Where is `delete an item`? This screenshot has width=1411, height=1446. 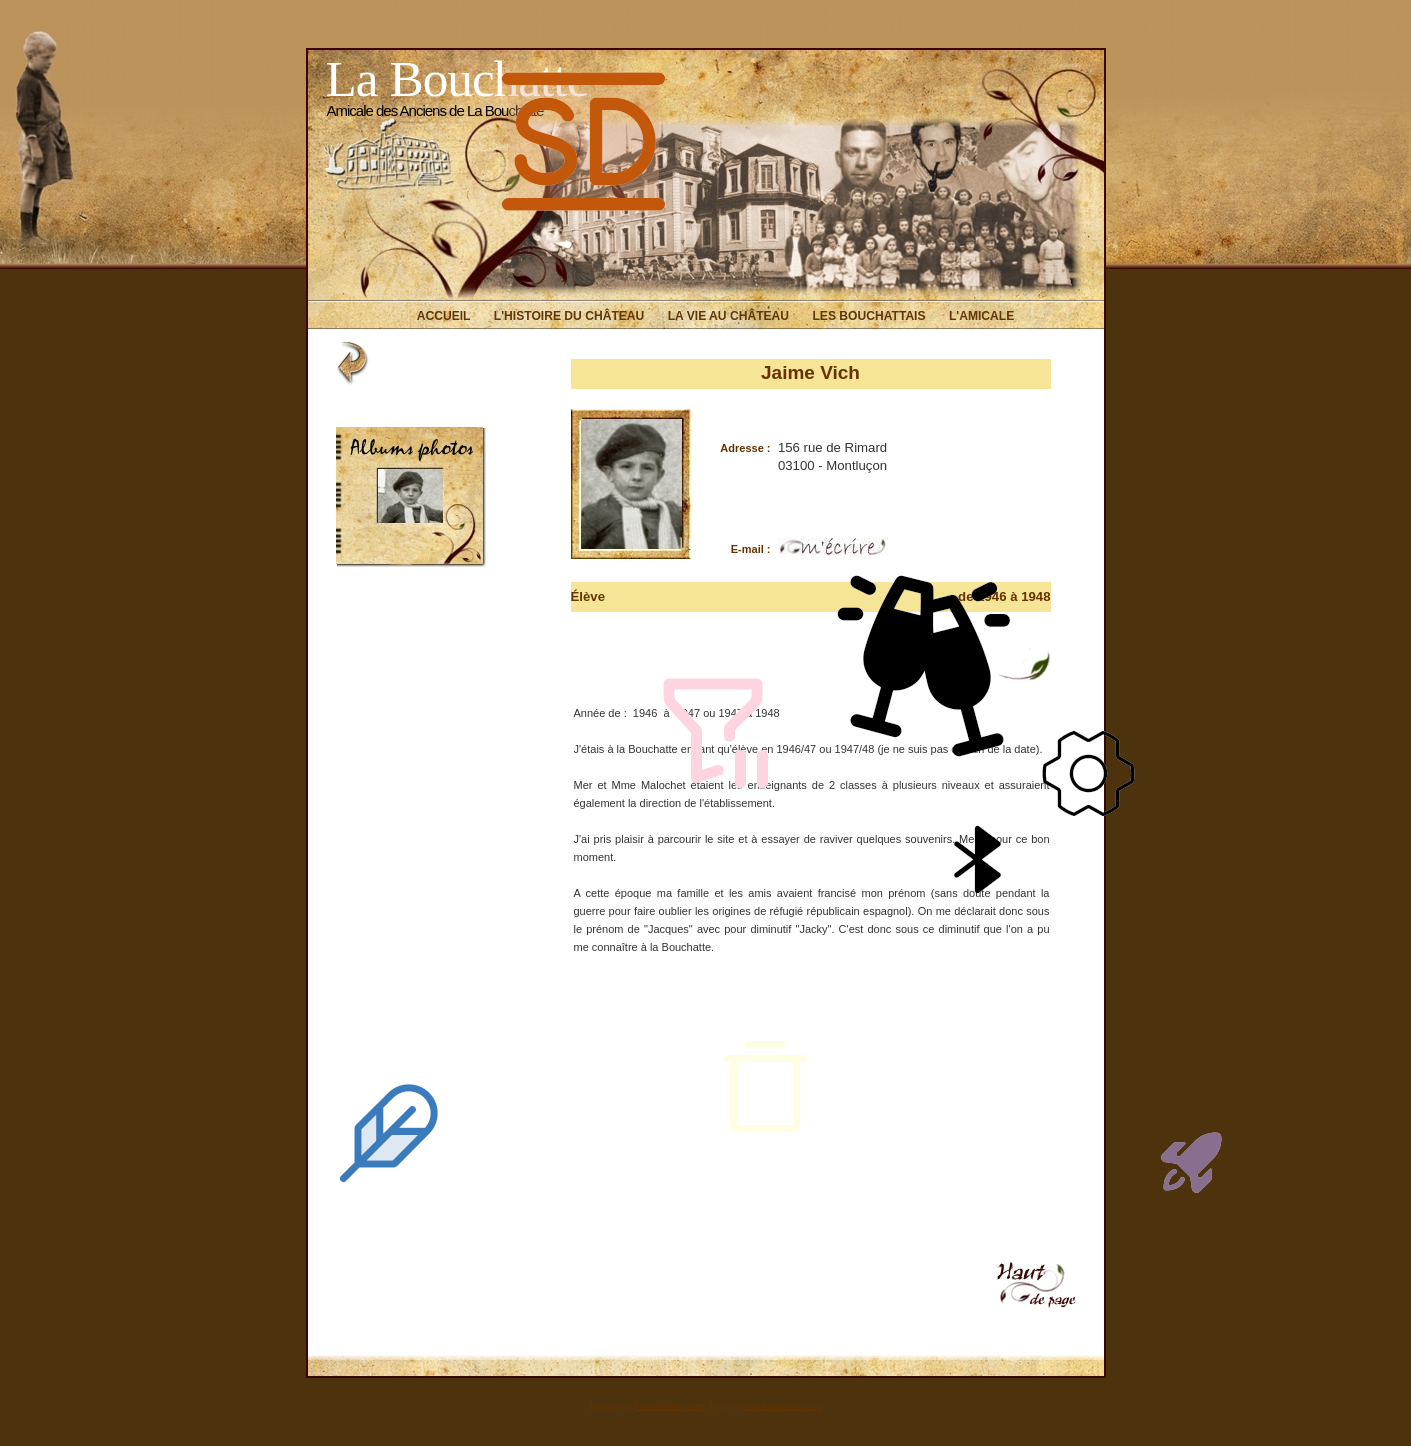 delete an item is located at coordinates (765, 1090).